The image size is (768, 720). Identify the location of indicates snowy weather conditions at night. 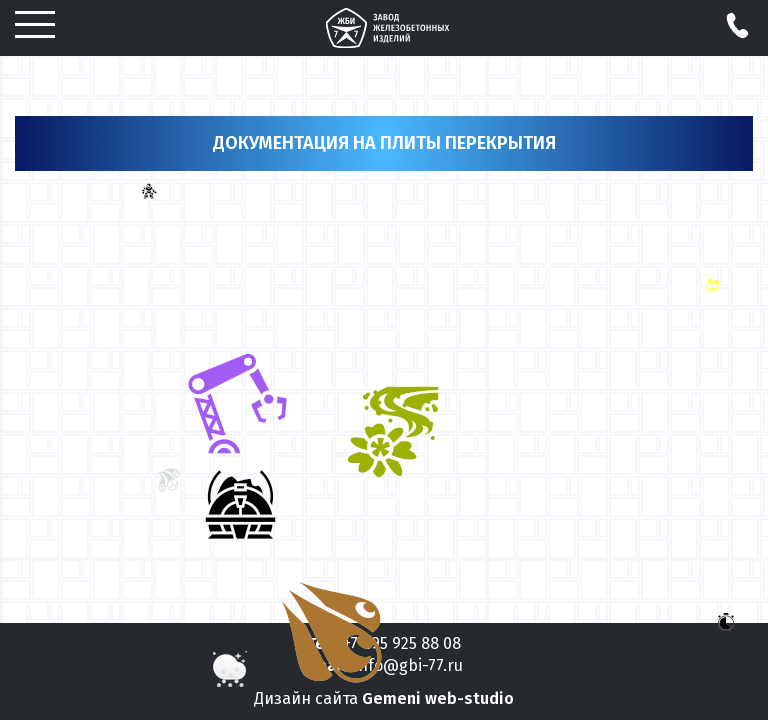
(230, 669).